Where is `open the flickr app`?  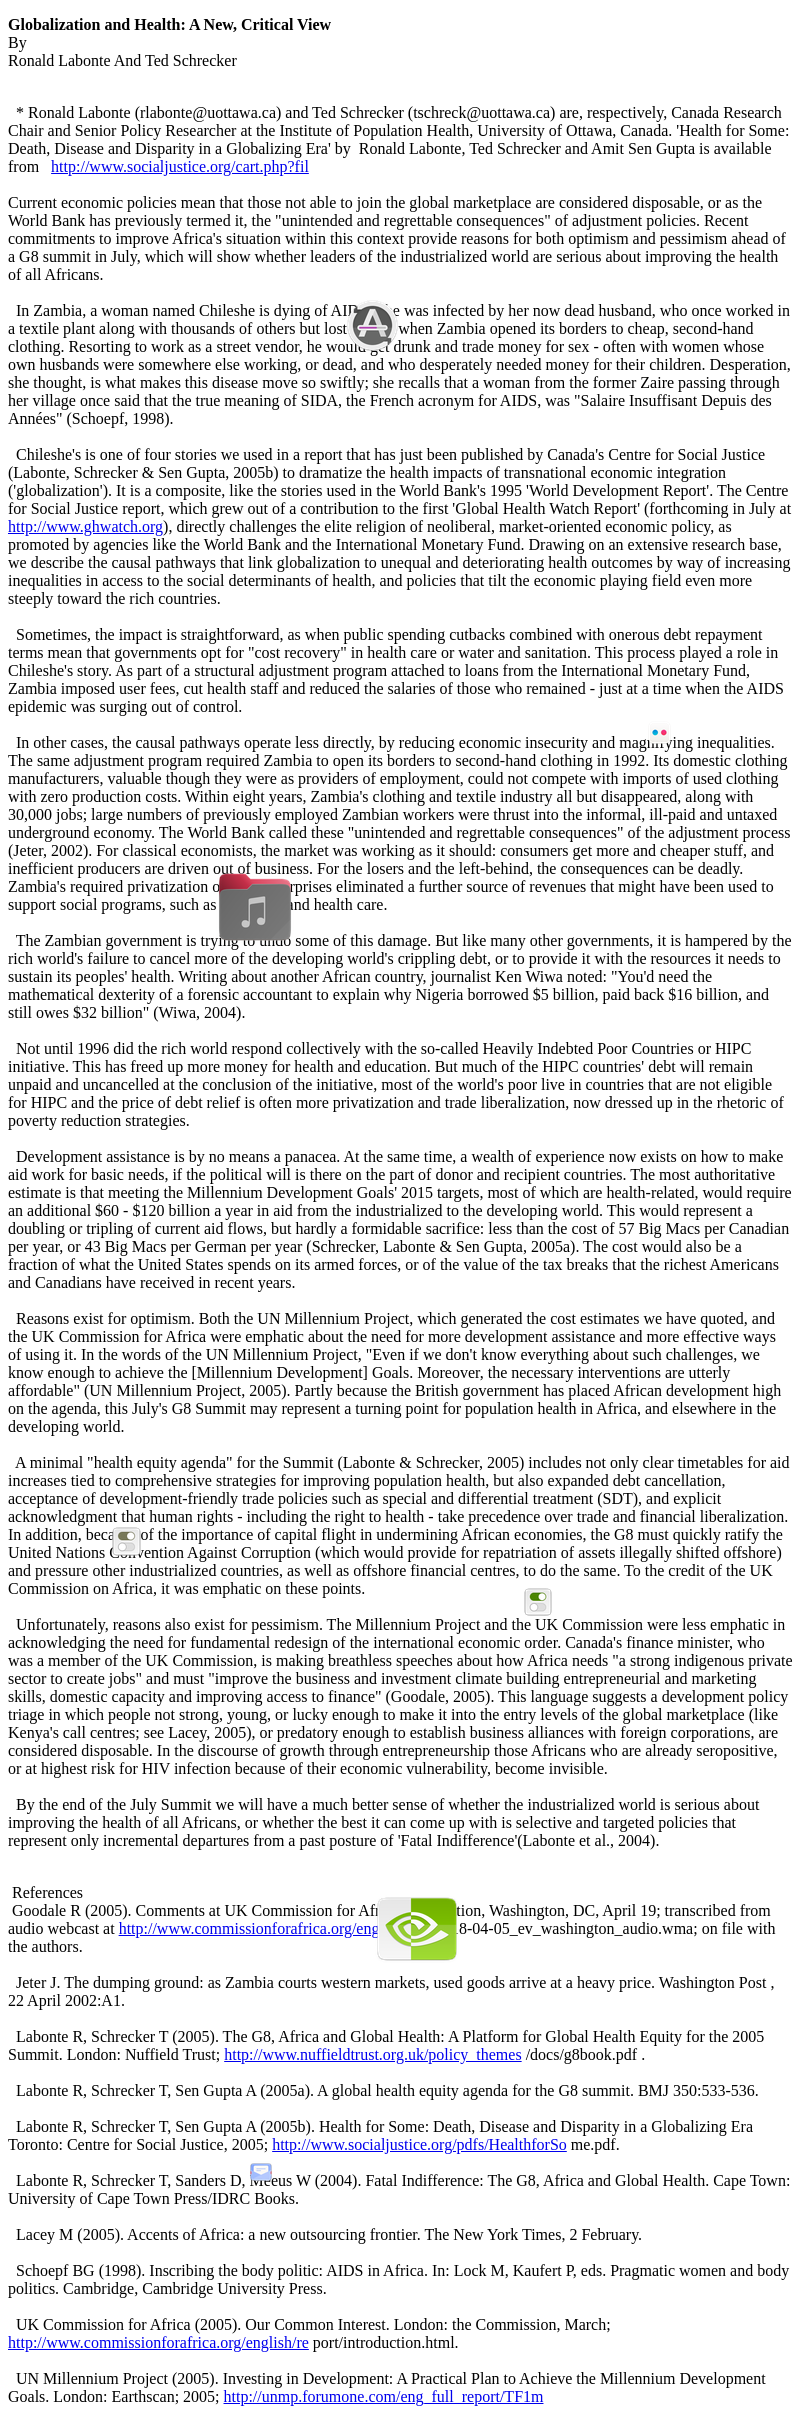 open the flickr app is located at coordinates (659, 732).